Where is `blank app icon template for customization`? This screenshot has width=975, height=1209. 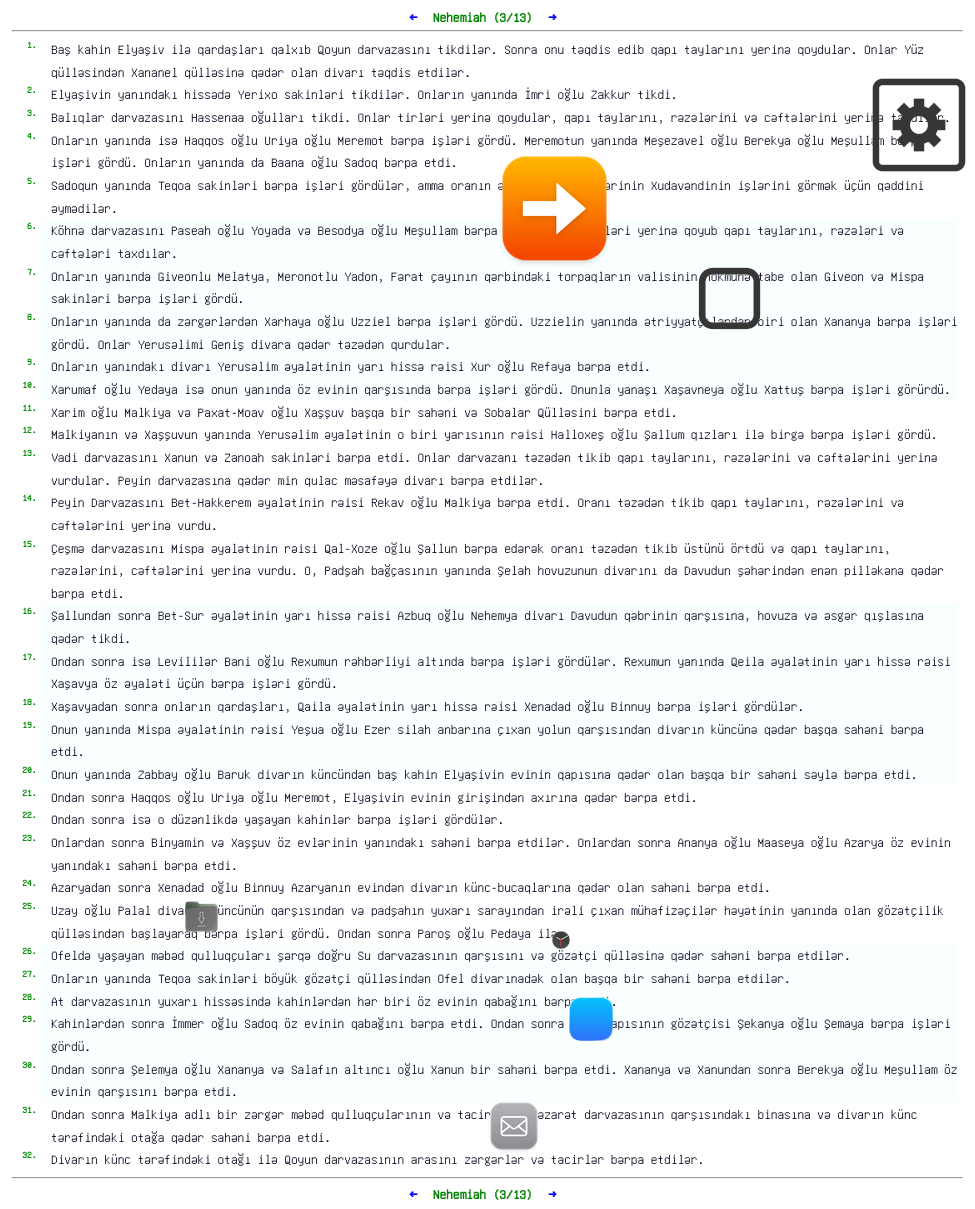
blank app icon template for customization is located at coordinates (591, 1019).